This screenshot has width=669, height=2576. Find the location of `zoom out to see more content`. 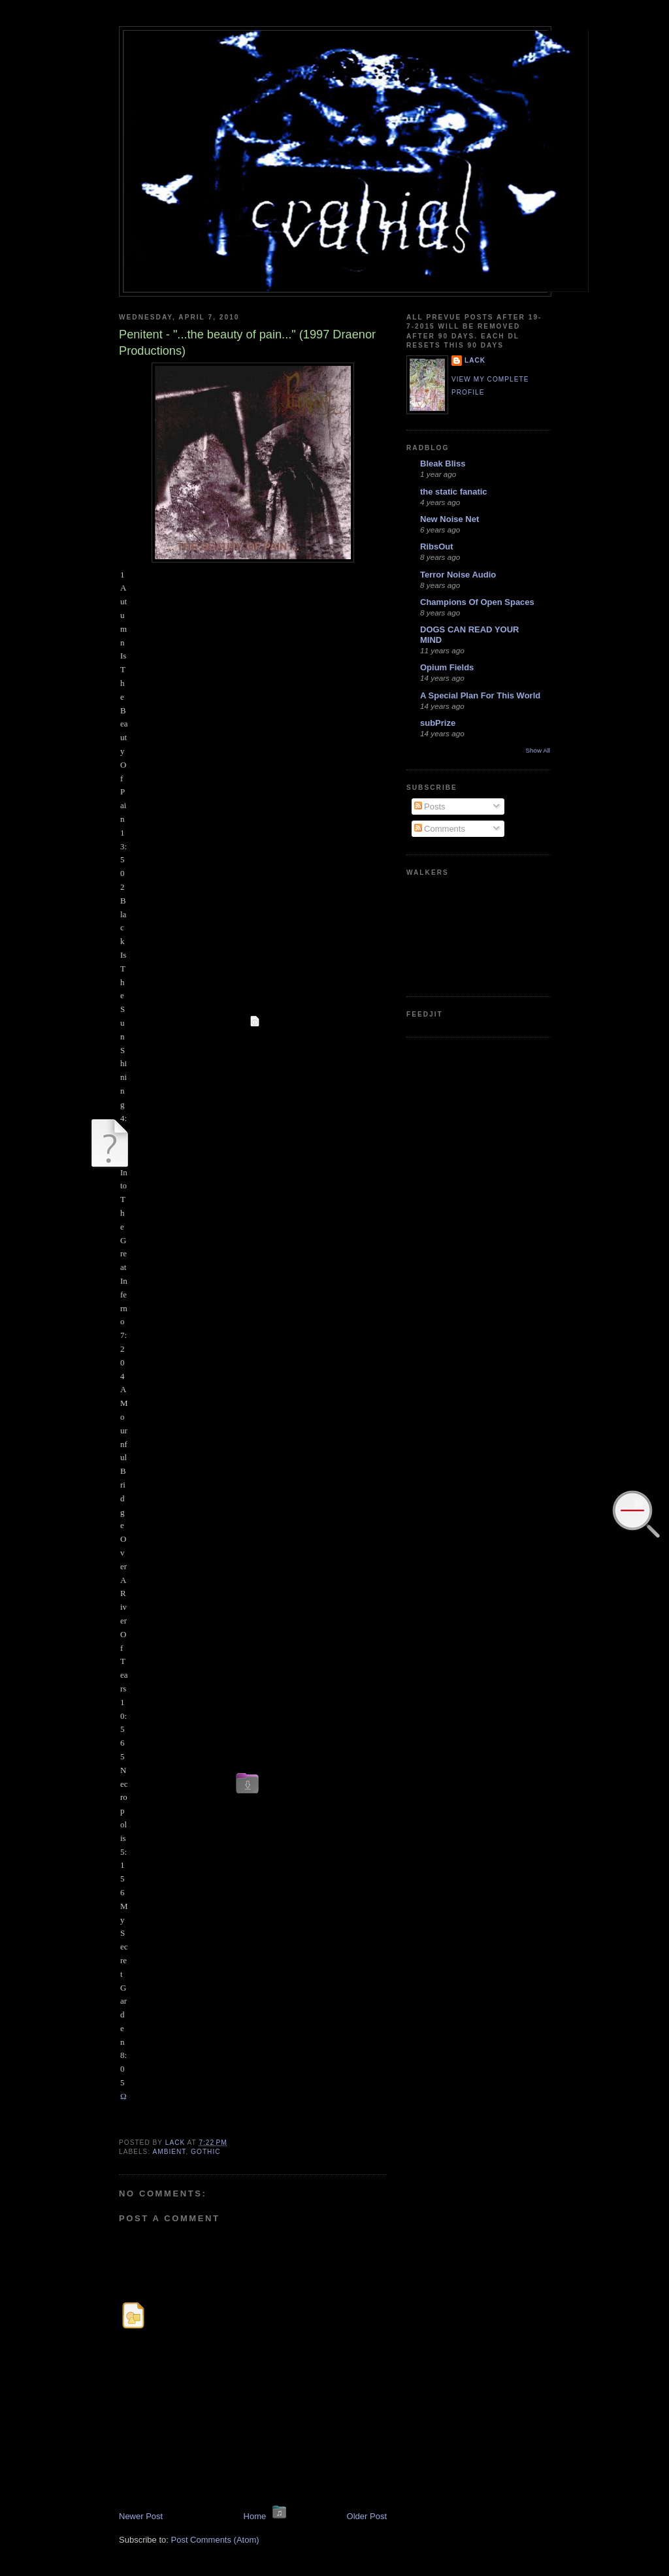

zoom out to see more content is located at coordinates (636, 1514).